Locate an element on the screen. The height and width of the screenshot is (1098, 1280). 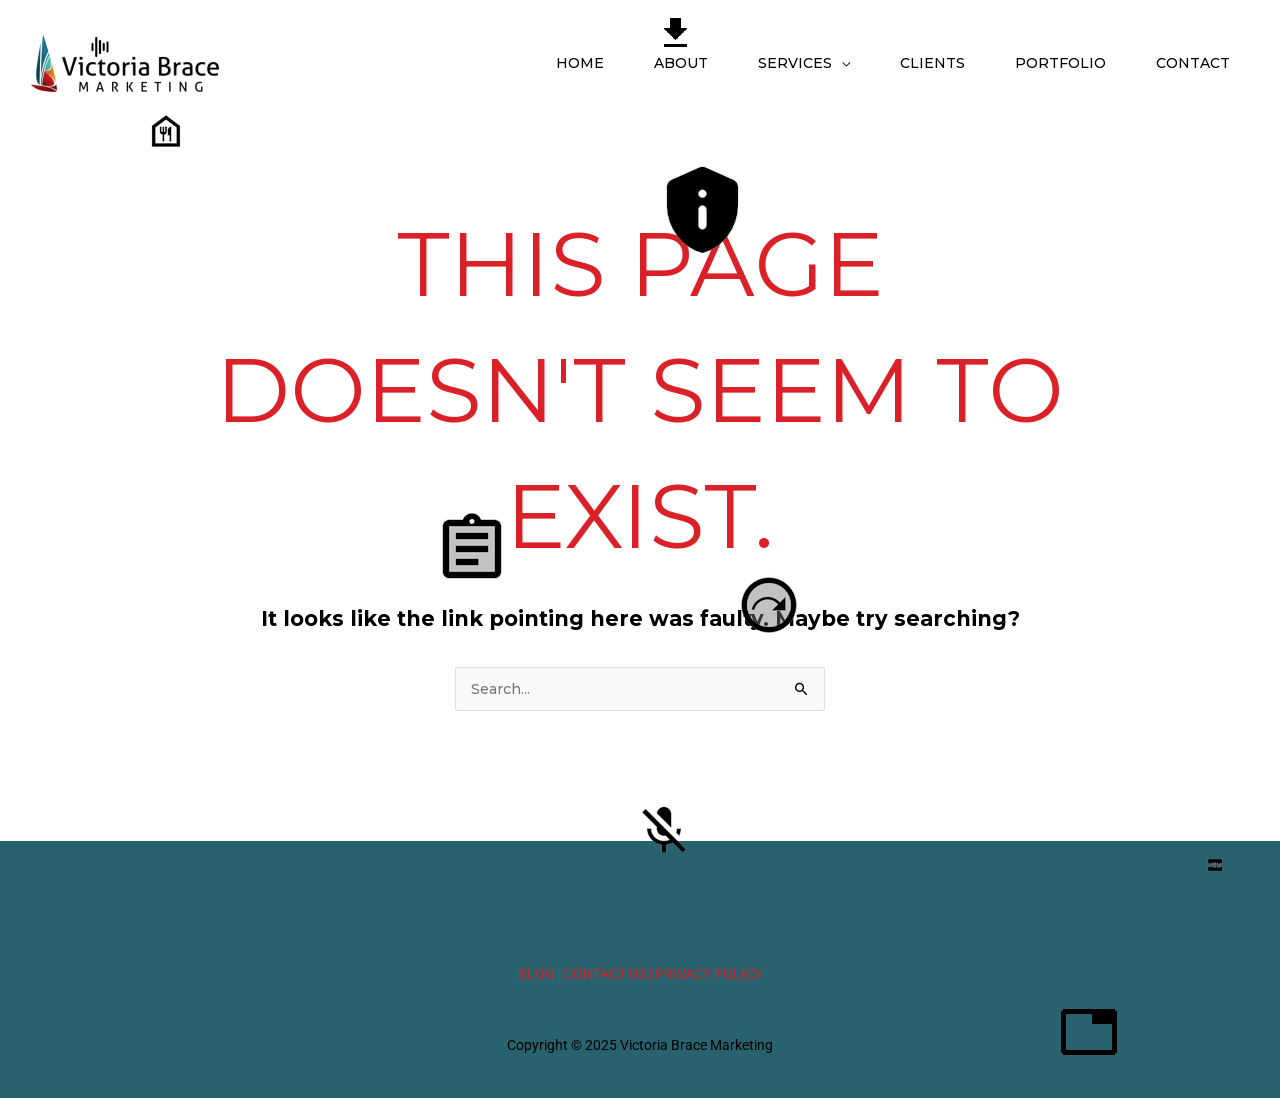
download a file or document is located at coordinates (675, 33).